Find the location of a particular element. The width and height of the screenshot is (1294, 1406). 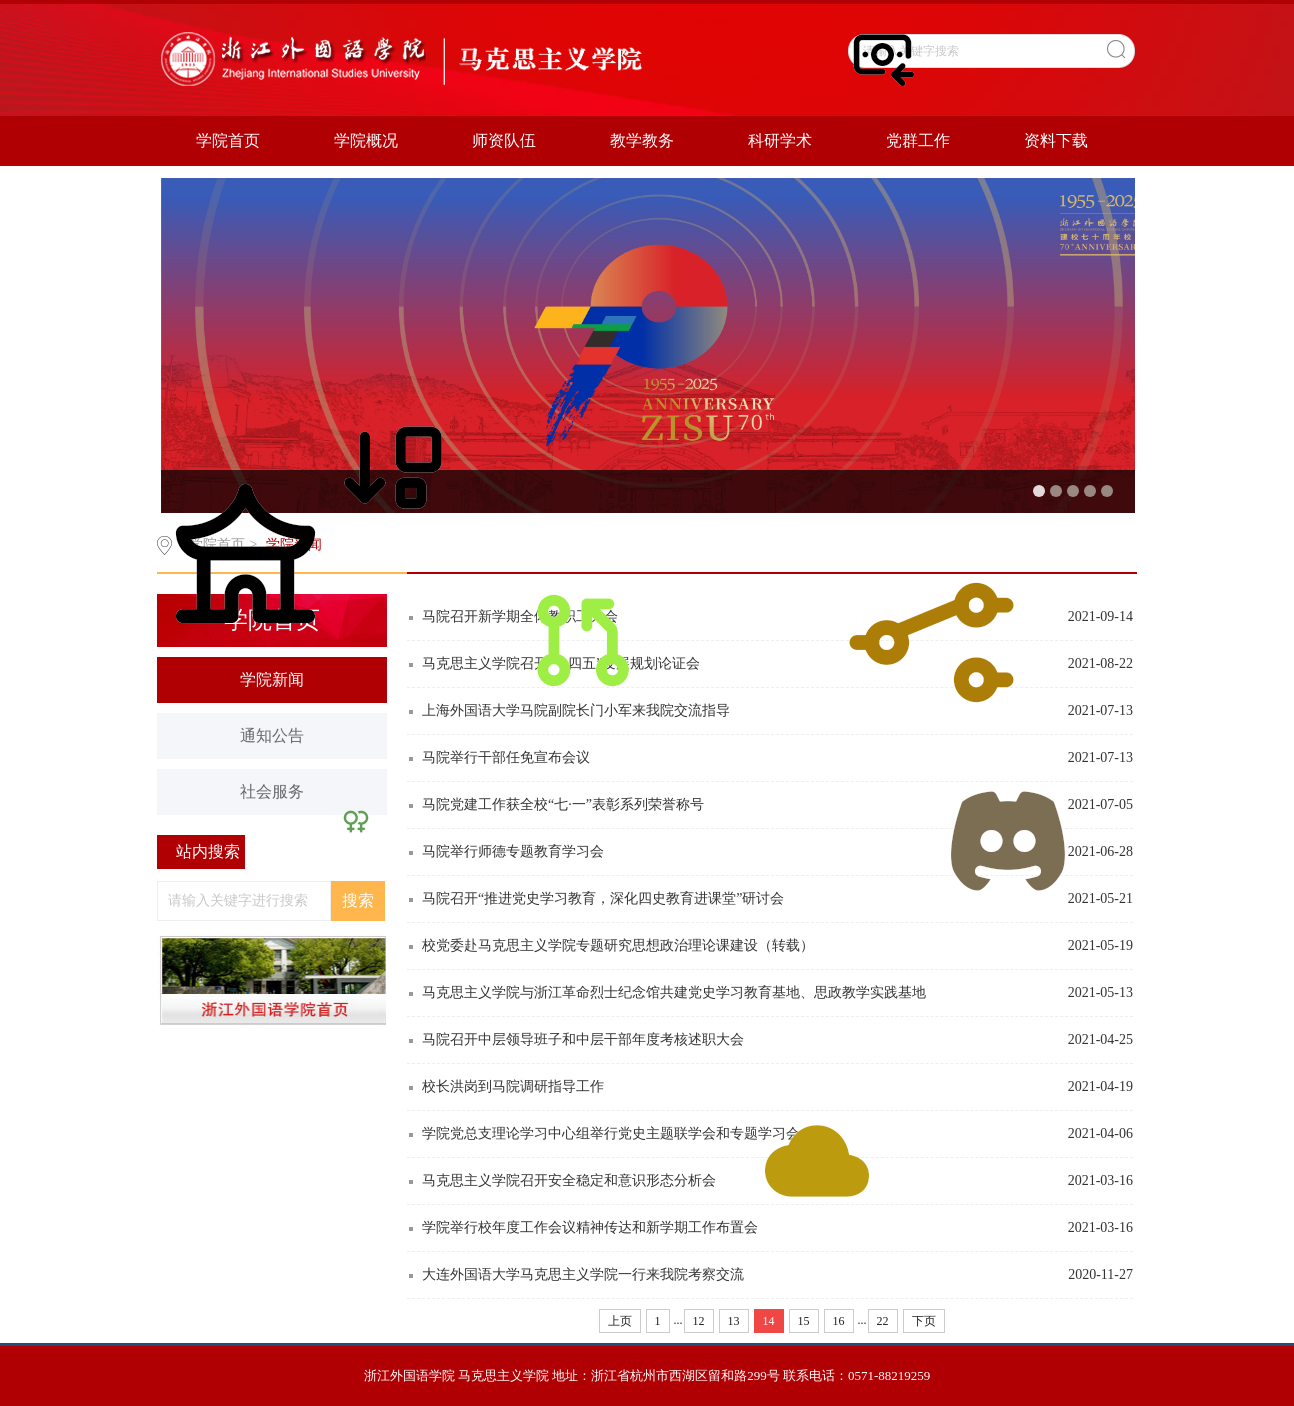

switch between circuit paths or connections is located at coordinates (931, 642).